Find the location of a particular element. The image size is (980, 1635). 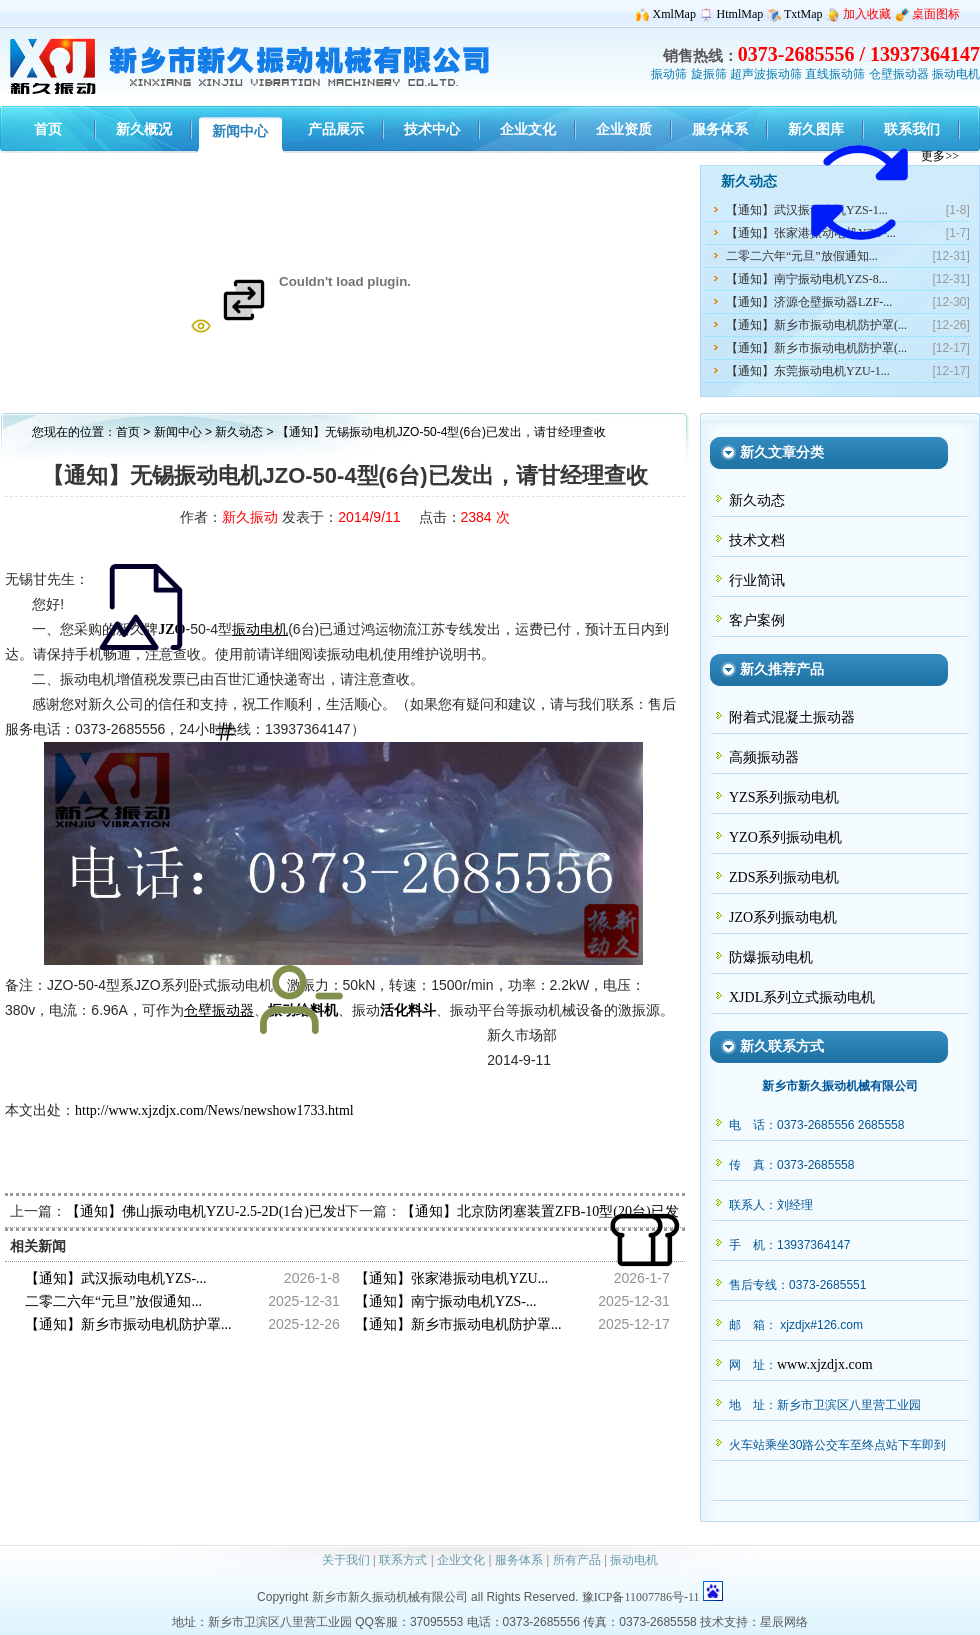

browse bakery or bread products is located at coordinates (646, 1240).